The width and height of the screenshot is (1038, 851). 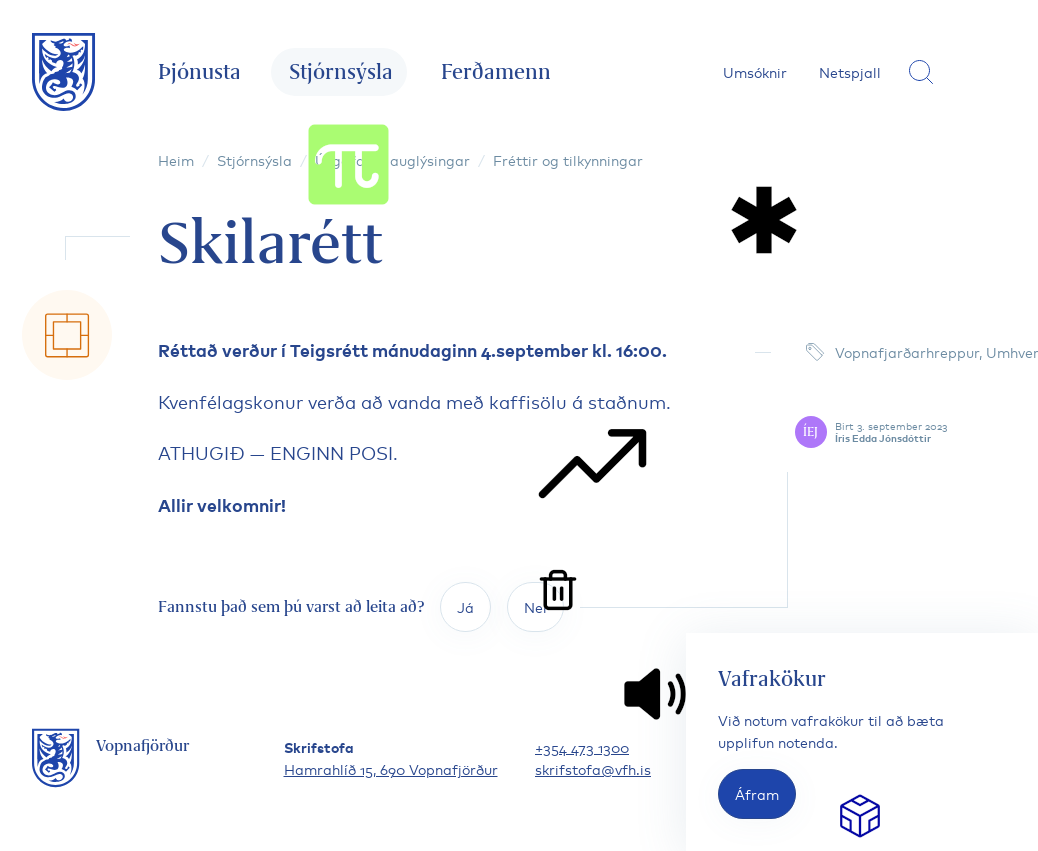 What do you see at coordinates (348, 164) in the screenshot?
I see `access mathematical or scientific calculator functions` at bounding box center [348, 164].